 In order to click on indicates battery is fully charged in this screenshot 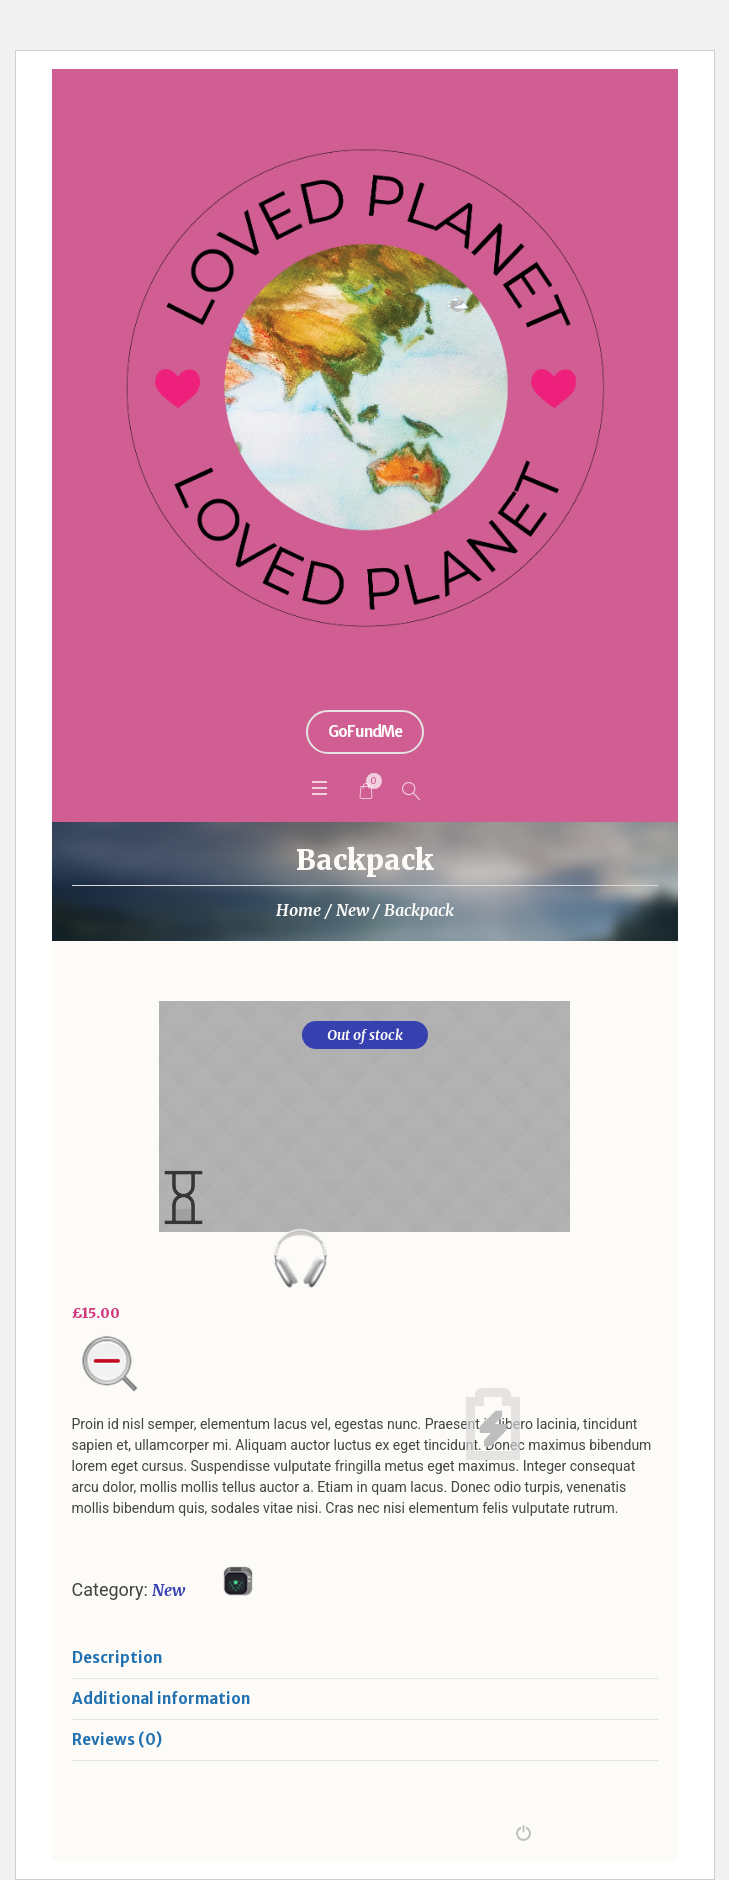, I will do `click(493, 1424)`.